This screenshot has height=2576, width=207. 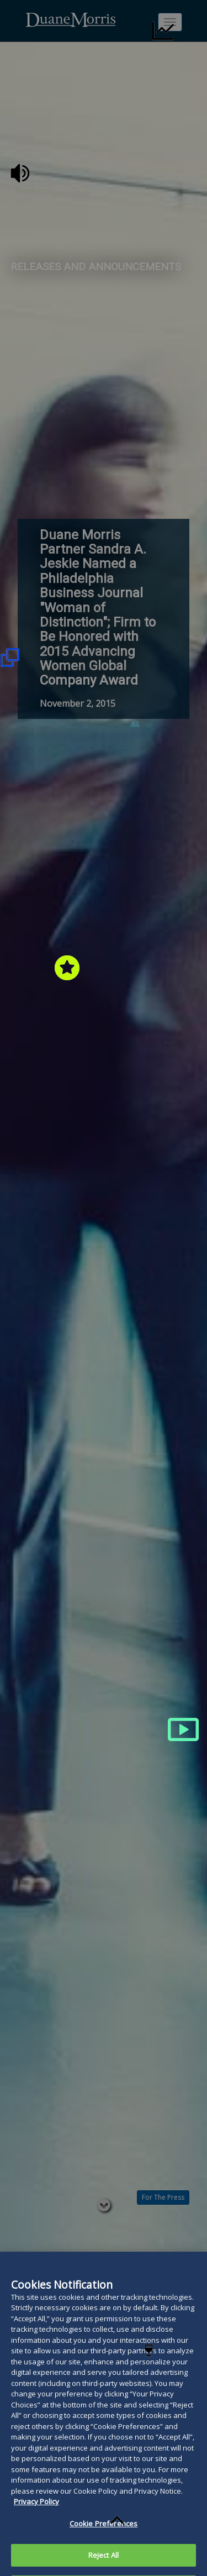 I want to click on toggle whole word search matching, so click(x=135, y=723).